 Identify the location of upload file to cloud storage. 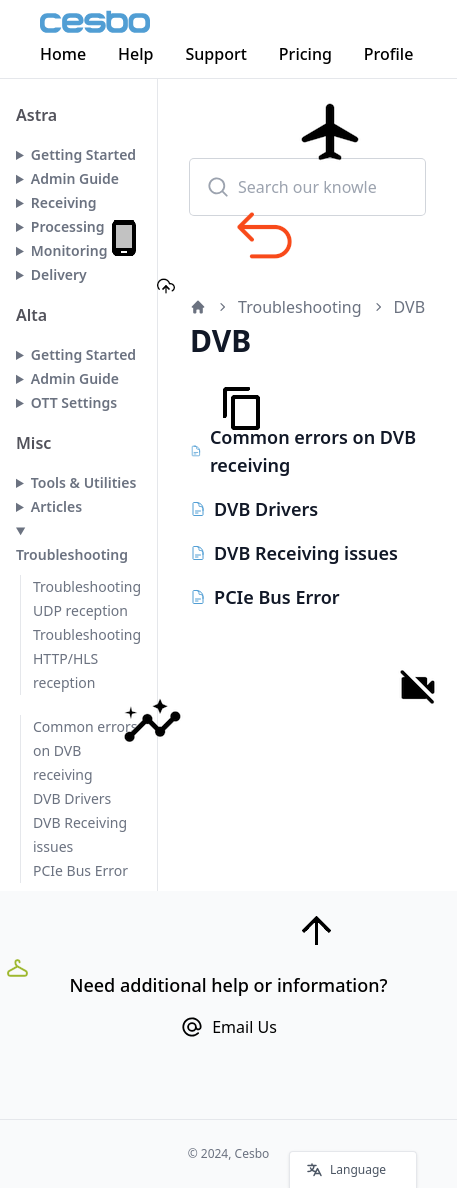
(166, 286).